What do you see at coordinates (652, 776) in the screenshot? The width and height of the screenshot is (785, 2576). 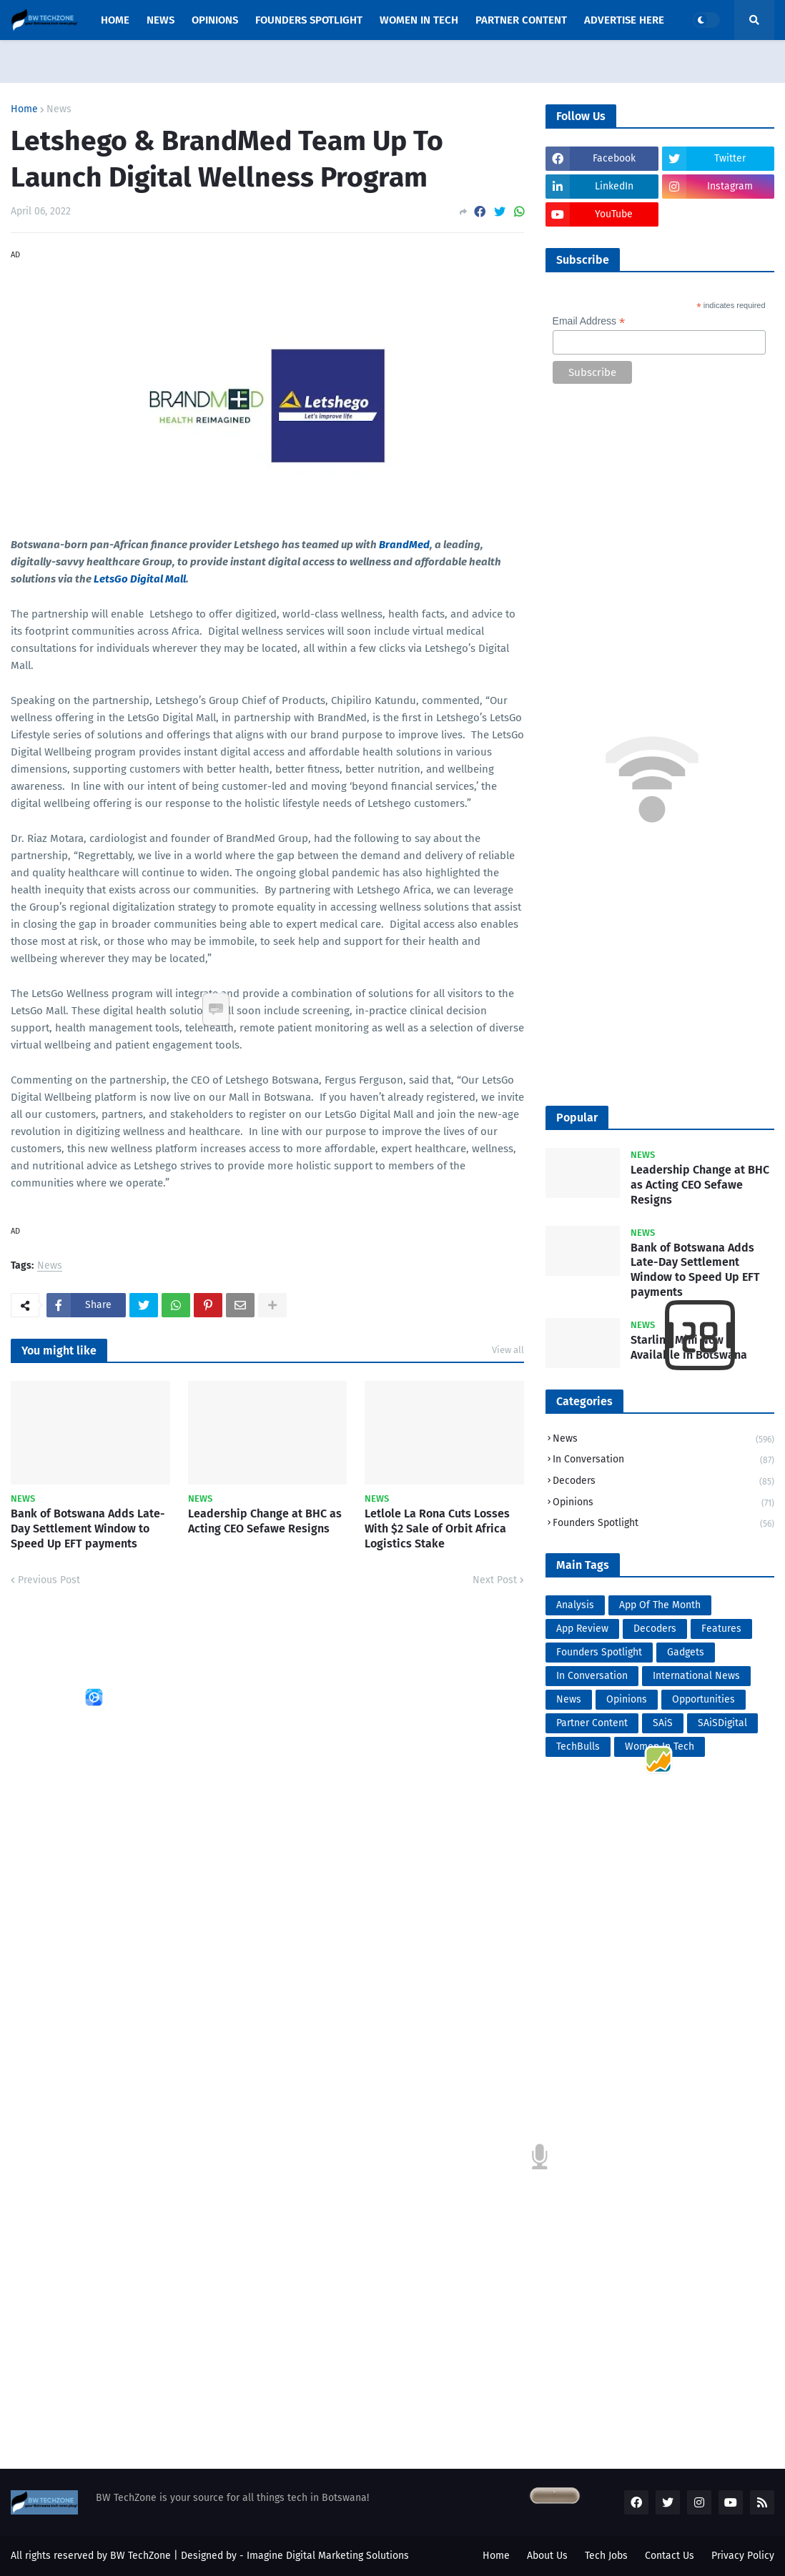 I see `indicates a strong wireless network connection` at bounding box center [652, 776].